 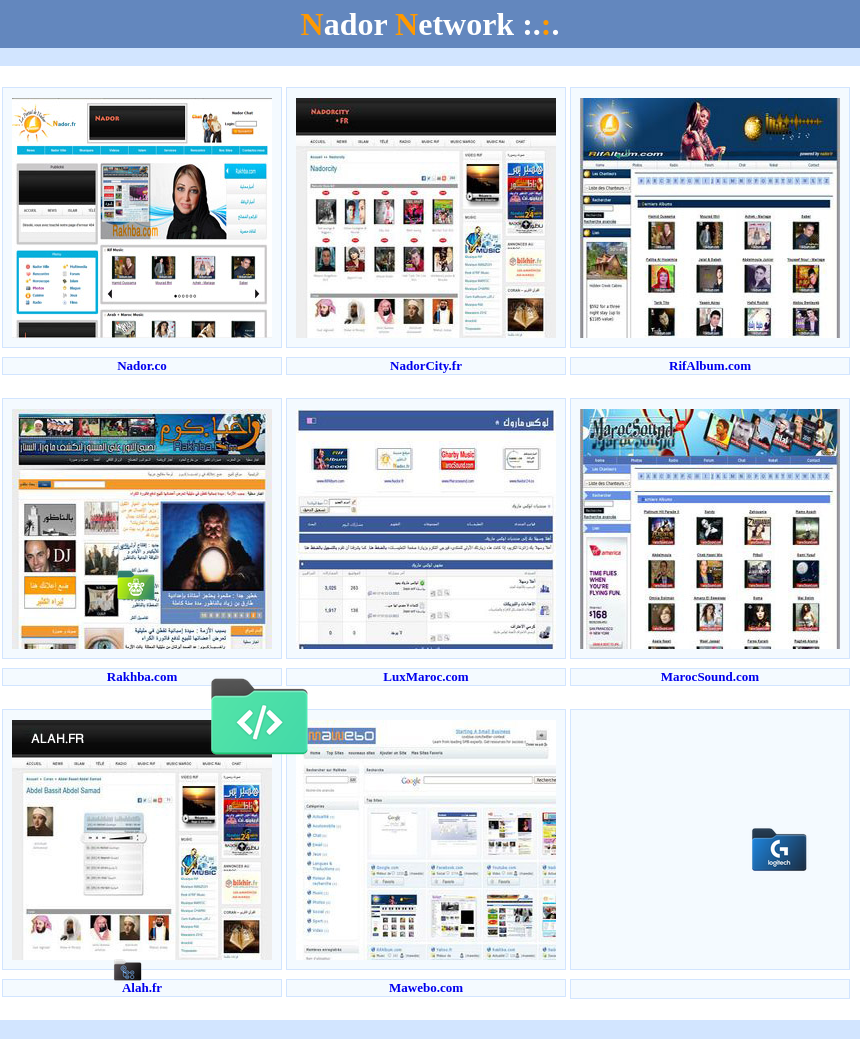 What do you see at coordinates (779, 851) in the screenshot?
I see `open logitech software or driver files` at bounding box center [779, 851].